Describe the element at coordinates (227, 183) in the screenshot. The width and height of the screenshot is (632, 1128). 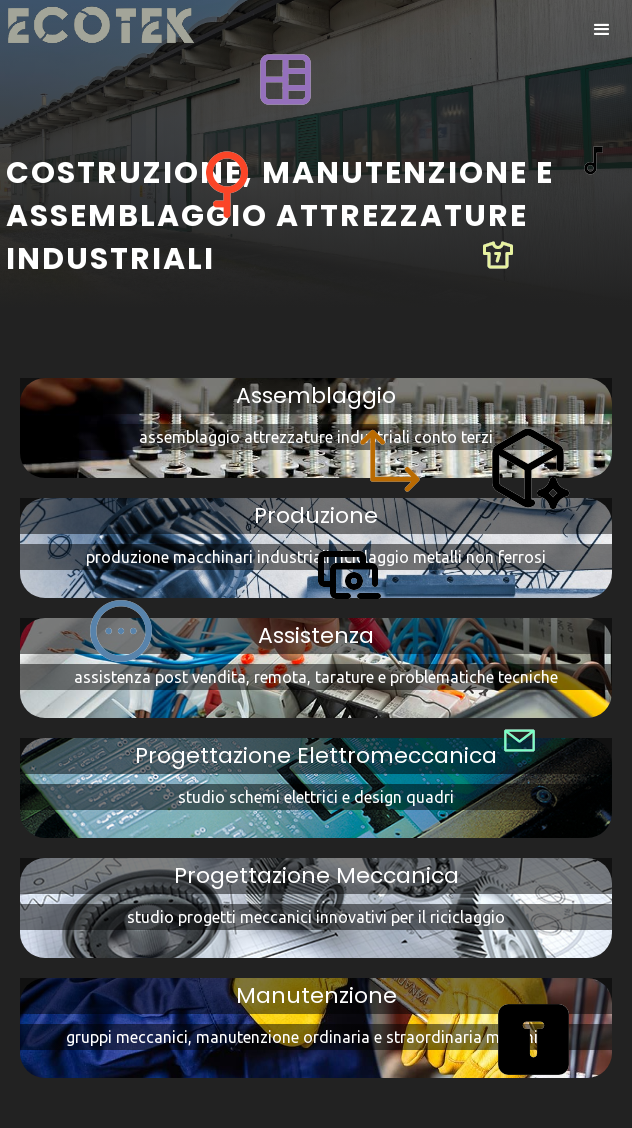
I see `indicates demigirl gender identity` at that location.